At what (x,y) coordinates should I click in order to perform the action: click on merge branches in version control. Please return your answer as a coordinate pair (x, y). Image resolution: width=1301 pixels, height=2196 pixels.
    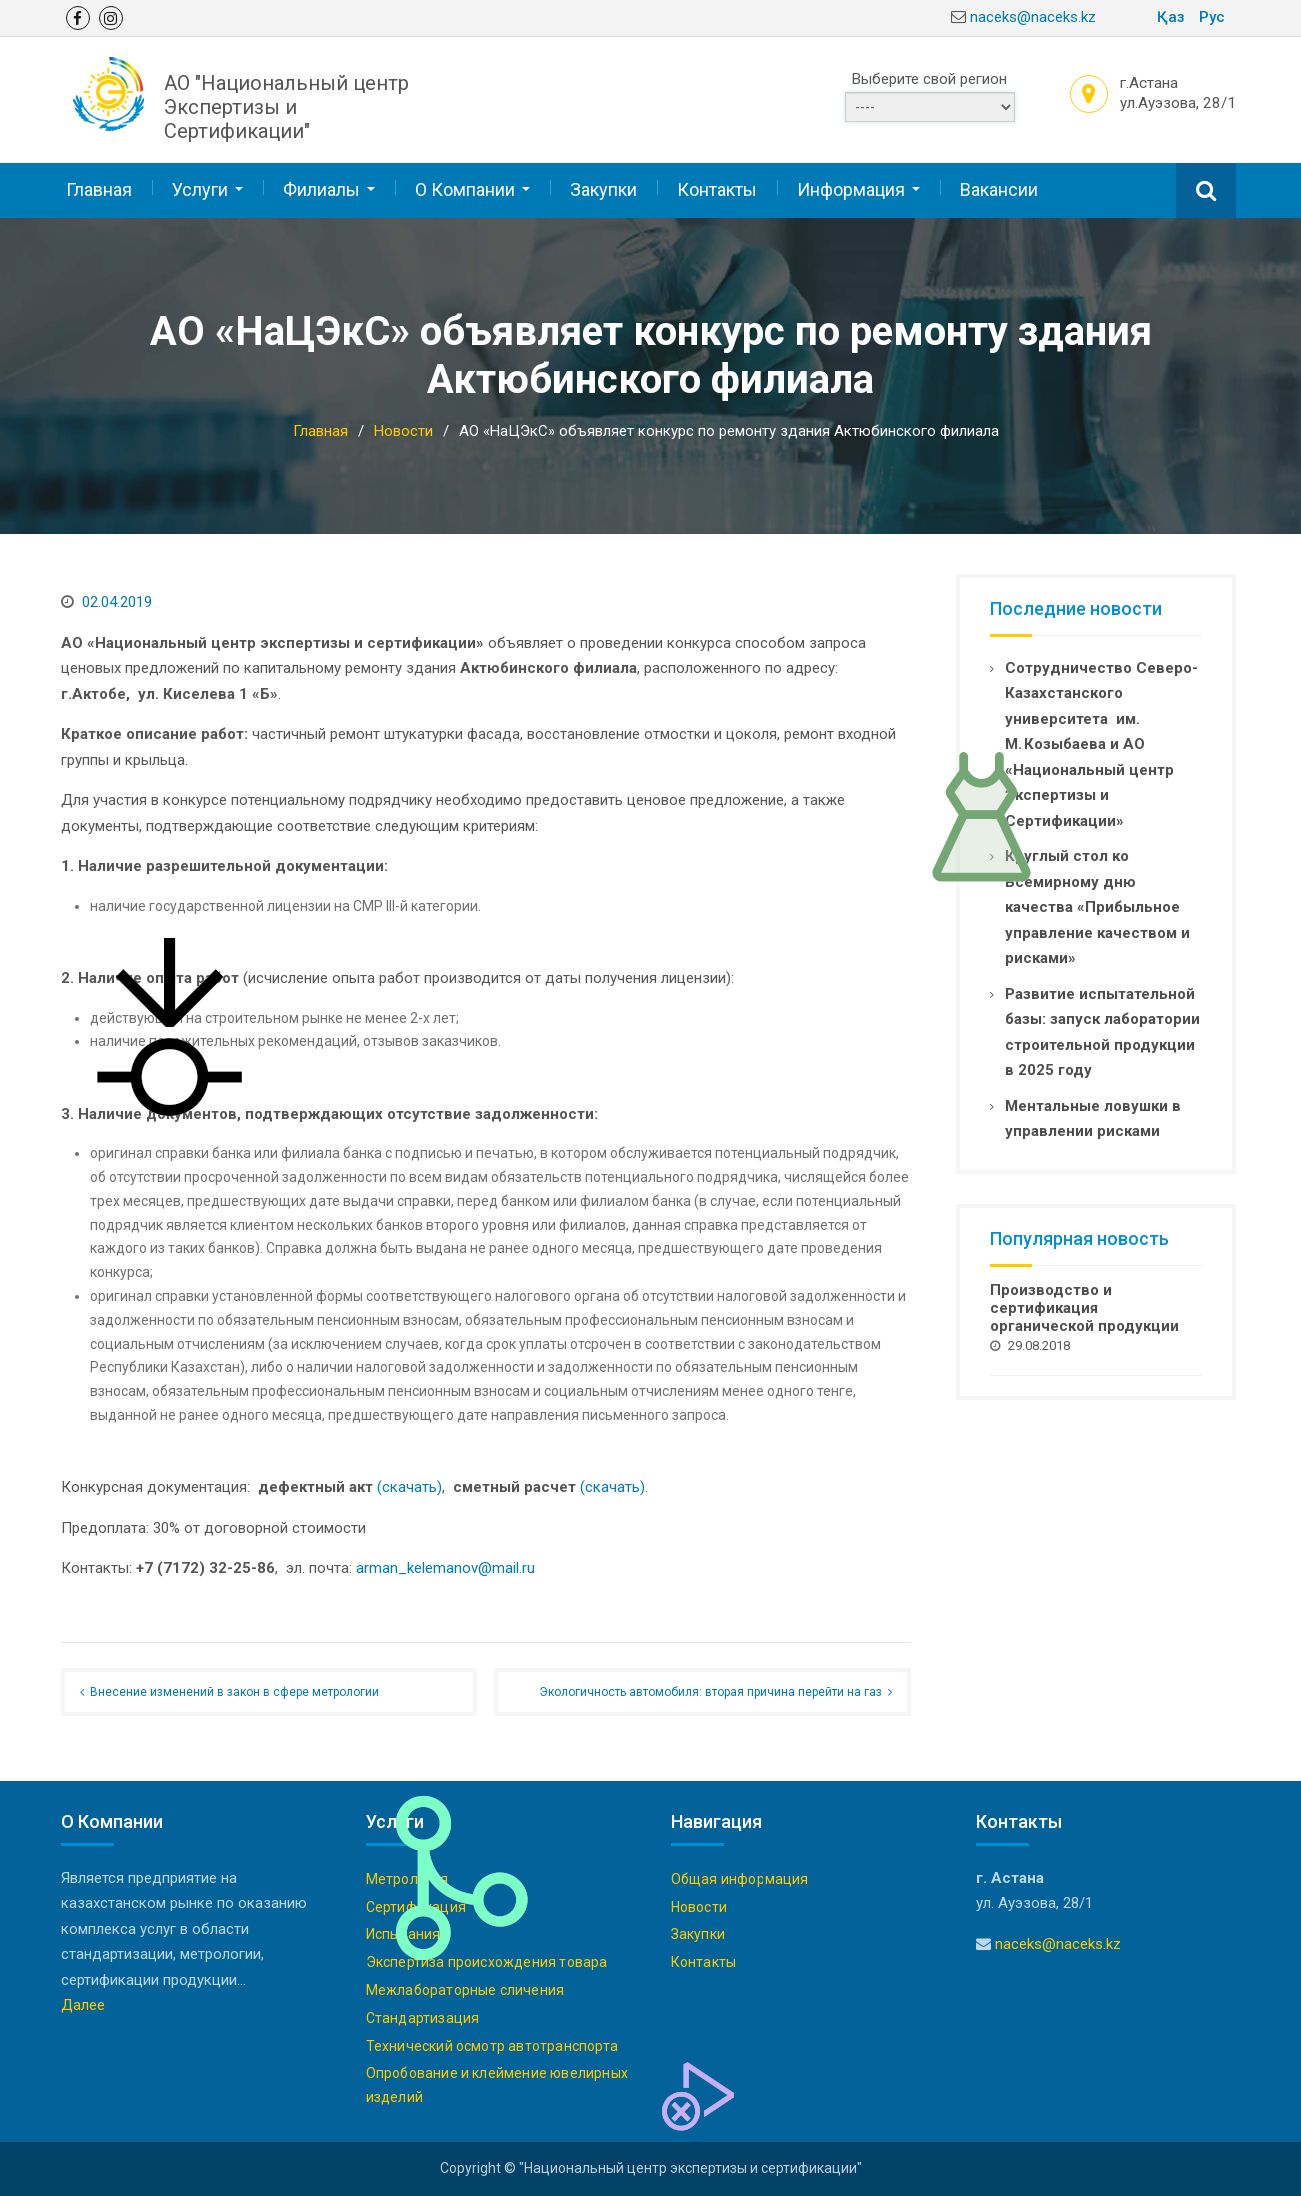
    Looking at the image, I should click on (461, 1883).